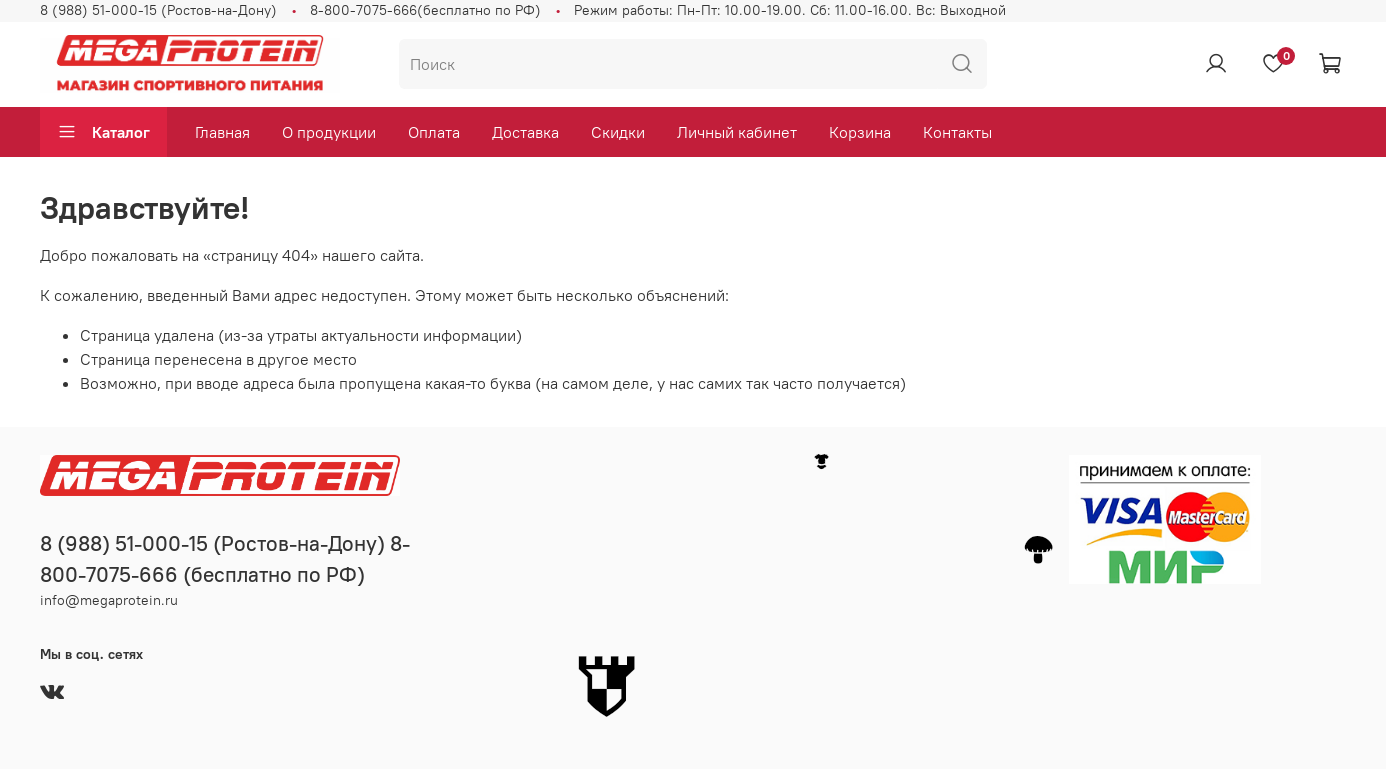 The height and width of the screenshot is (769, 1386). What do you see at coordinates (1038, 549) in the screenshot?
I see `mushroom power-up or collectible item` at bounding box center [1038, 549].